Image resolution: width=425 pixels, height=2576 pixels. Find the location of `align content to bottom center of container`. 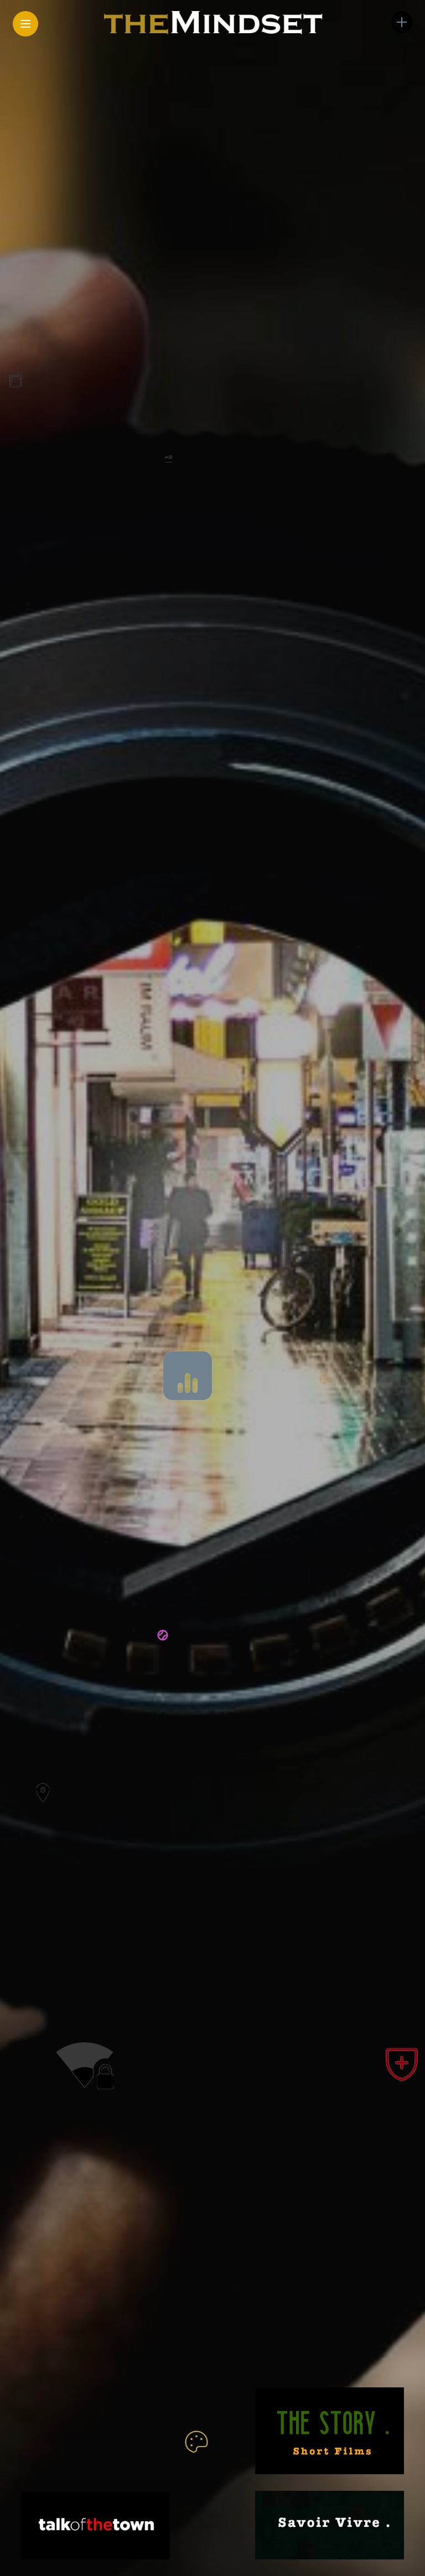

align content to bottom center of container is located at coordinates (188, 1376).